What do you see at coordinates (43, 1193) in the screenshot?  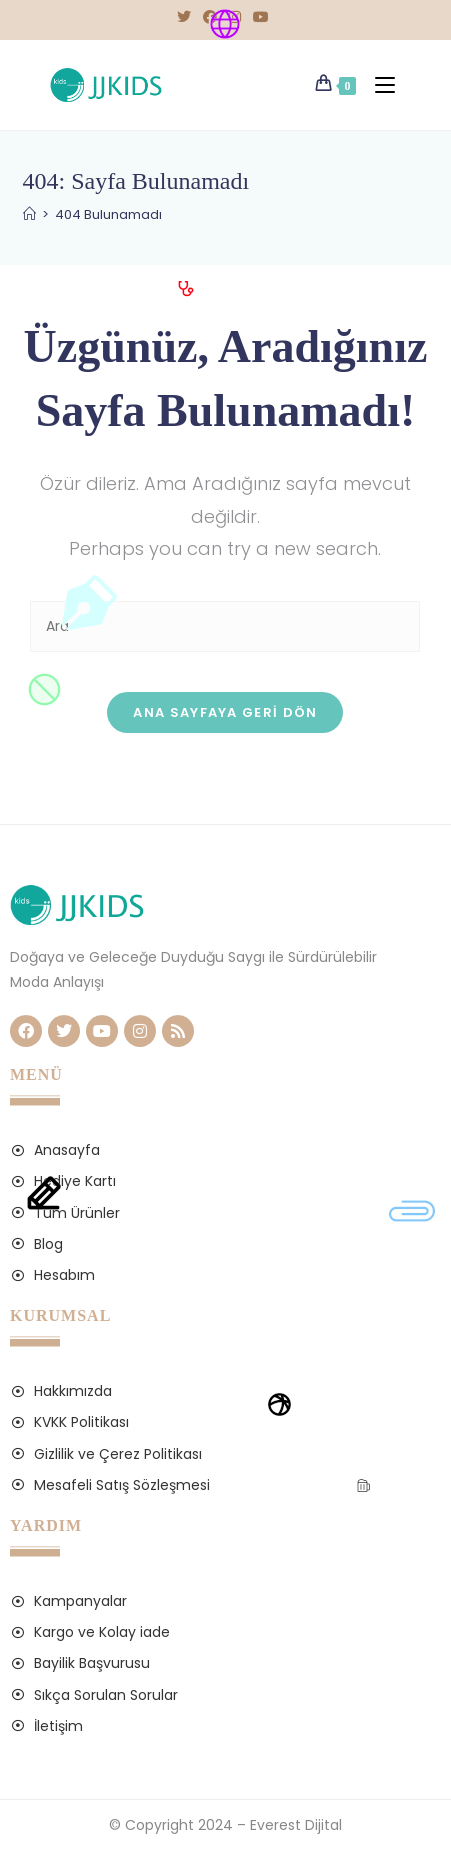 I see `edit or modify content` at bounding box center [43, 1193].